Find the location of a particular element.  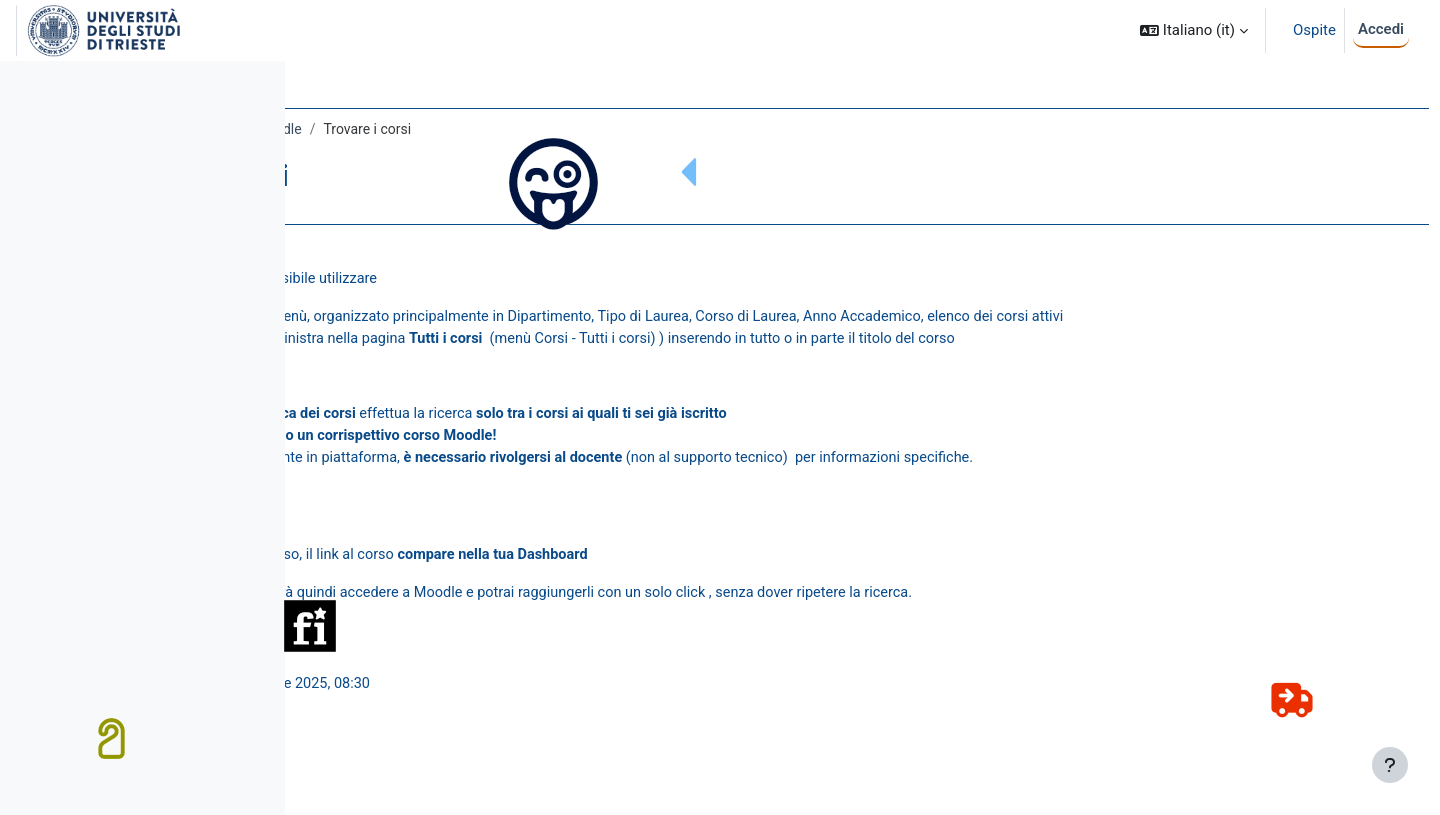

access hotel or accommodation services is located at coordinates (110, 738).